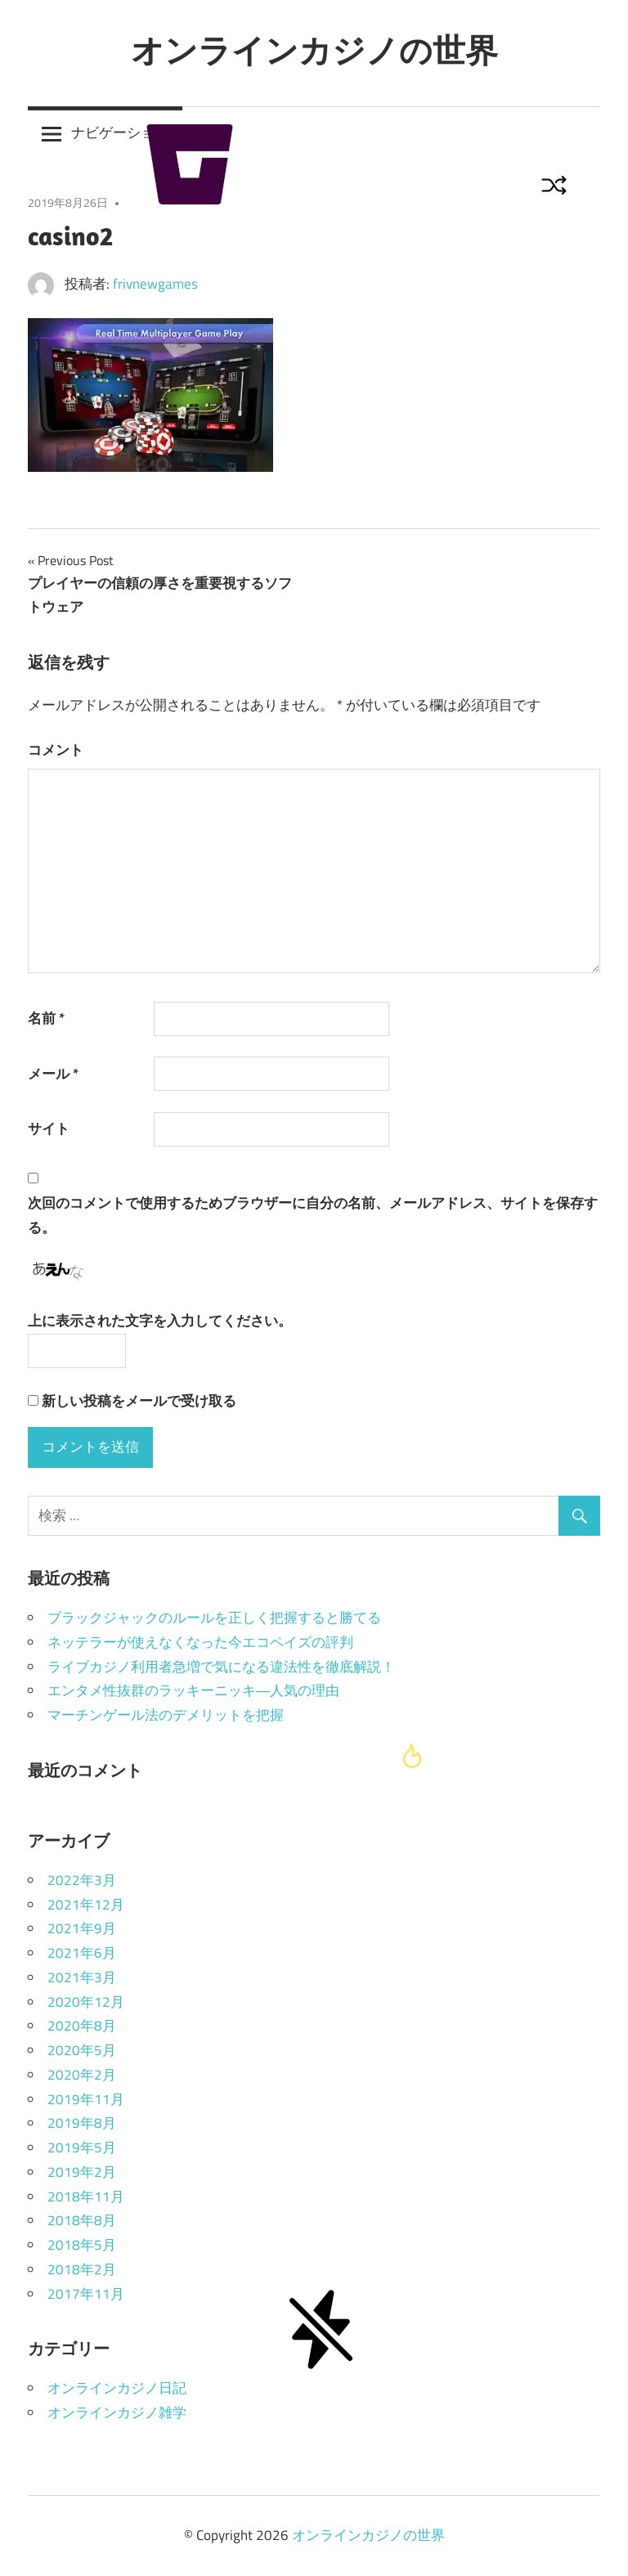 The width and height of the screenshot is (628, 2576). What do you see at coordinates (412, 1757) in the screenshot?
I see `view trending or hot content` at bounding box center [412, 1757].